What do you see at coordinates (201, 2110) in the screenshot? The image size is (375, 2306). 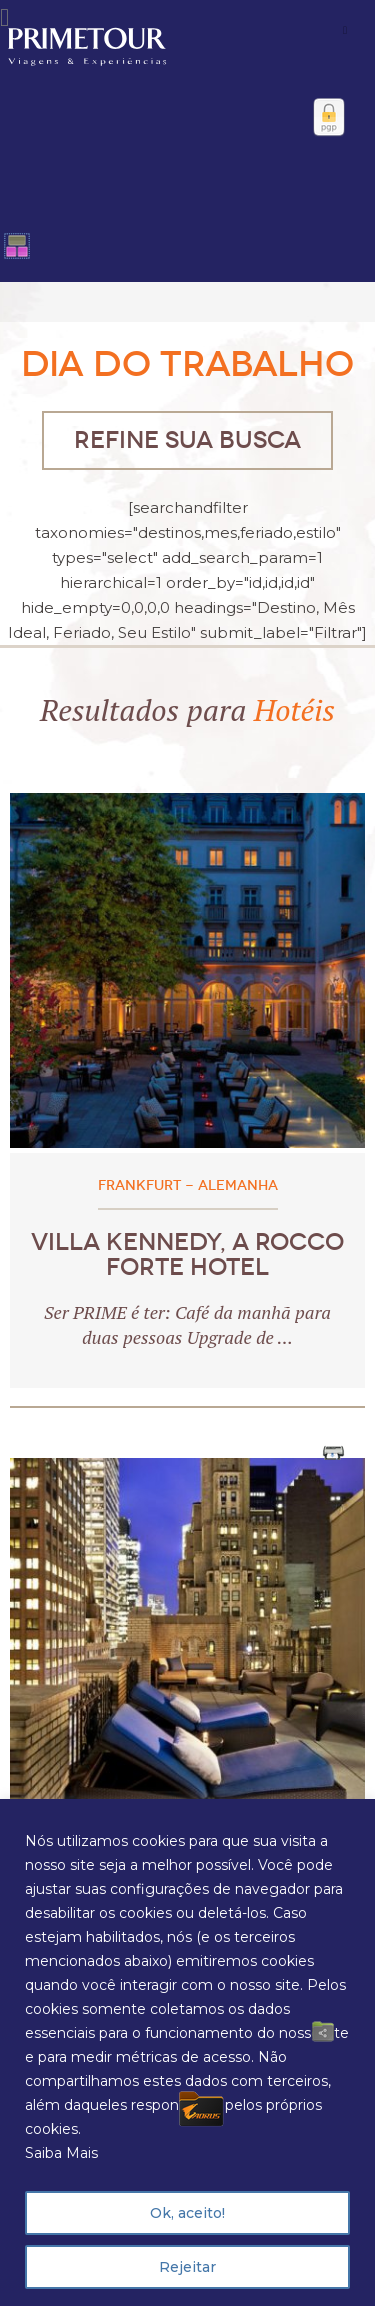 I see `open aorus gaming software folder` at bounding box center [201, 2110].